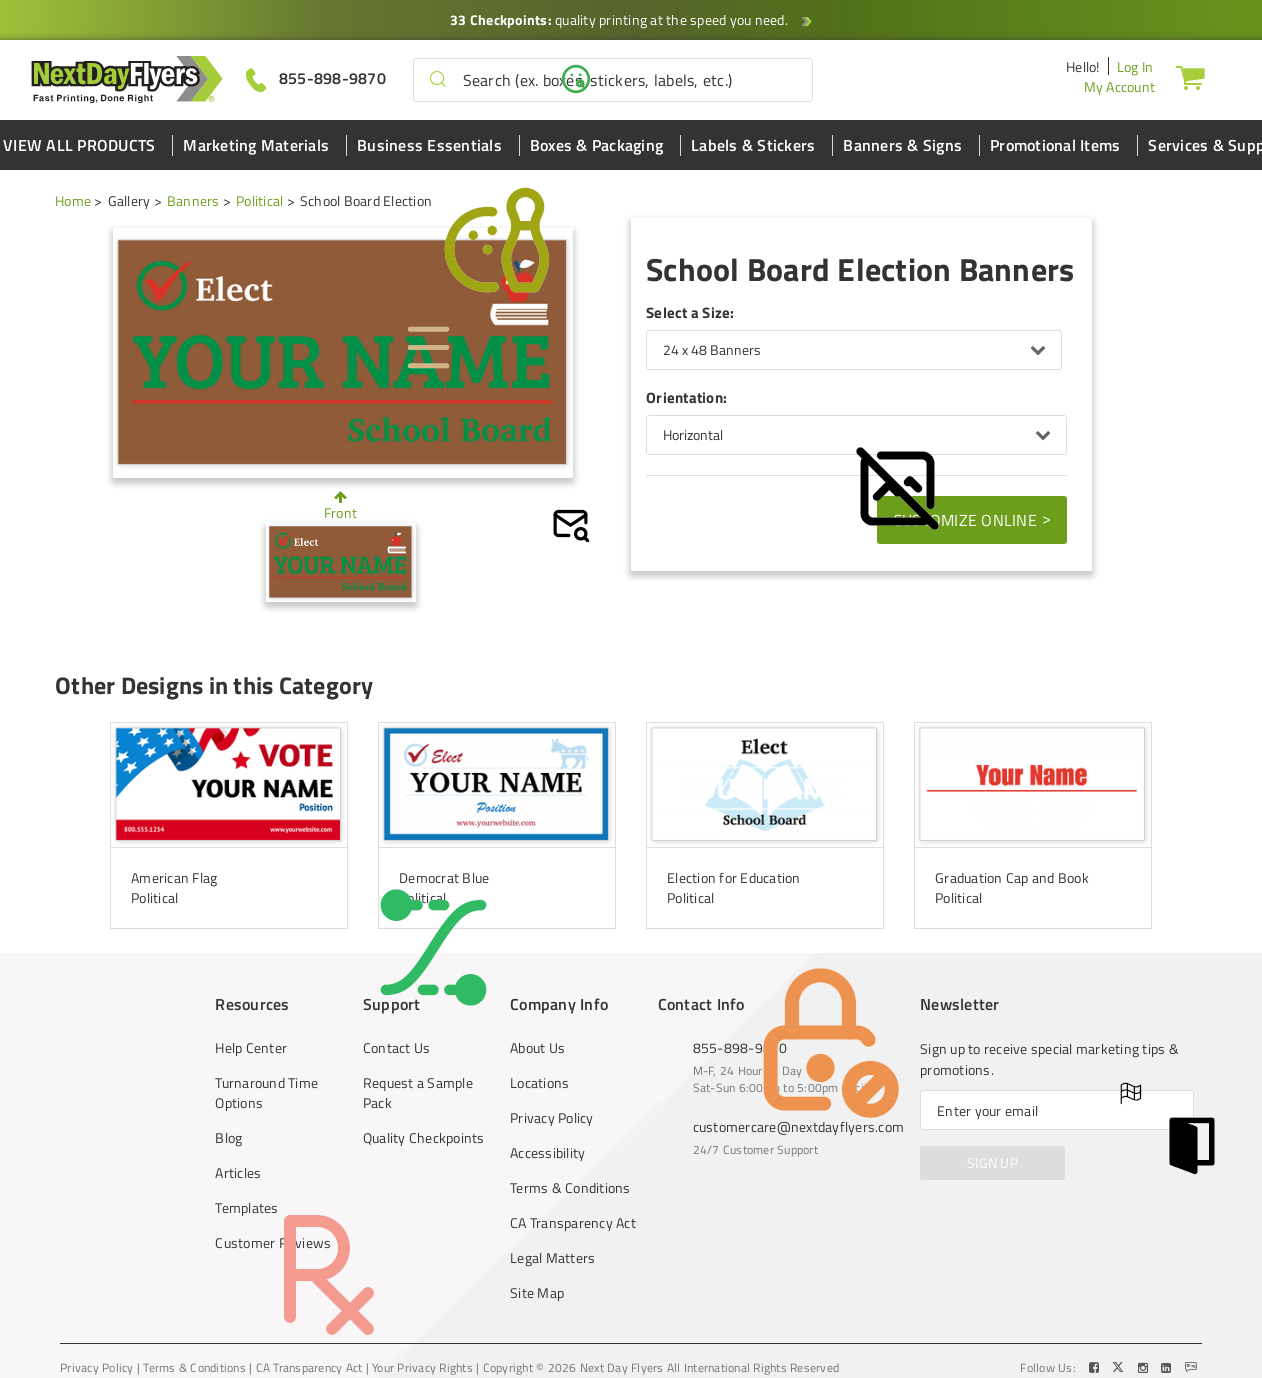 The image size is (1262, 1378). Describe the element at coordinates (433, 947) in the screenshot. I see `adjust animation easing curve control points` at that location.